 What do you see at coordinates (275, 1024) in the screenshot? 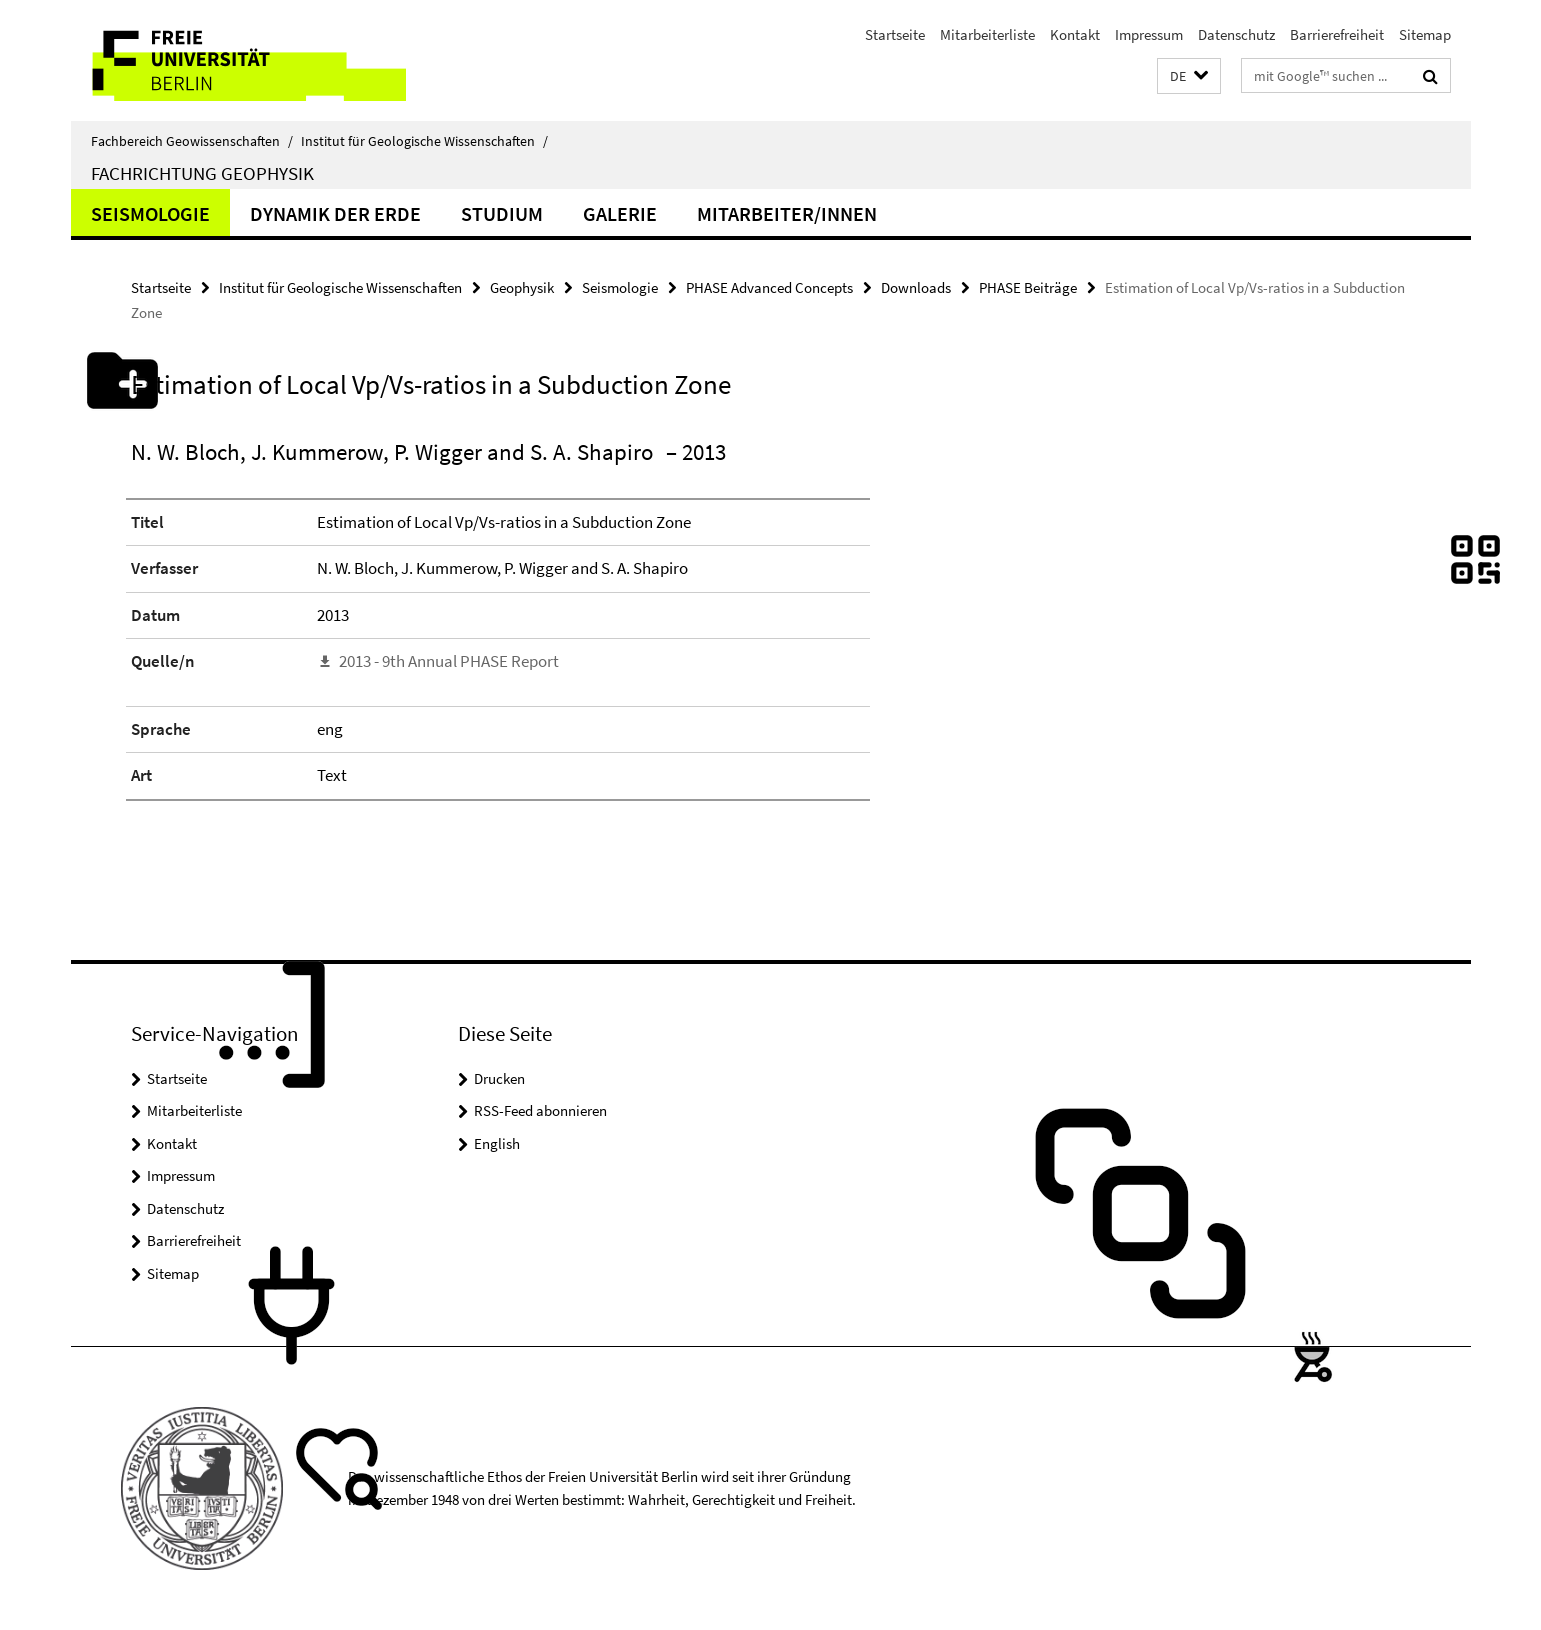
I see `indicates end of a code block or container` at bounding box center [275, 1024].